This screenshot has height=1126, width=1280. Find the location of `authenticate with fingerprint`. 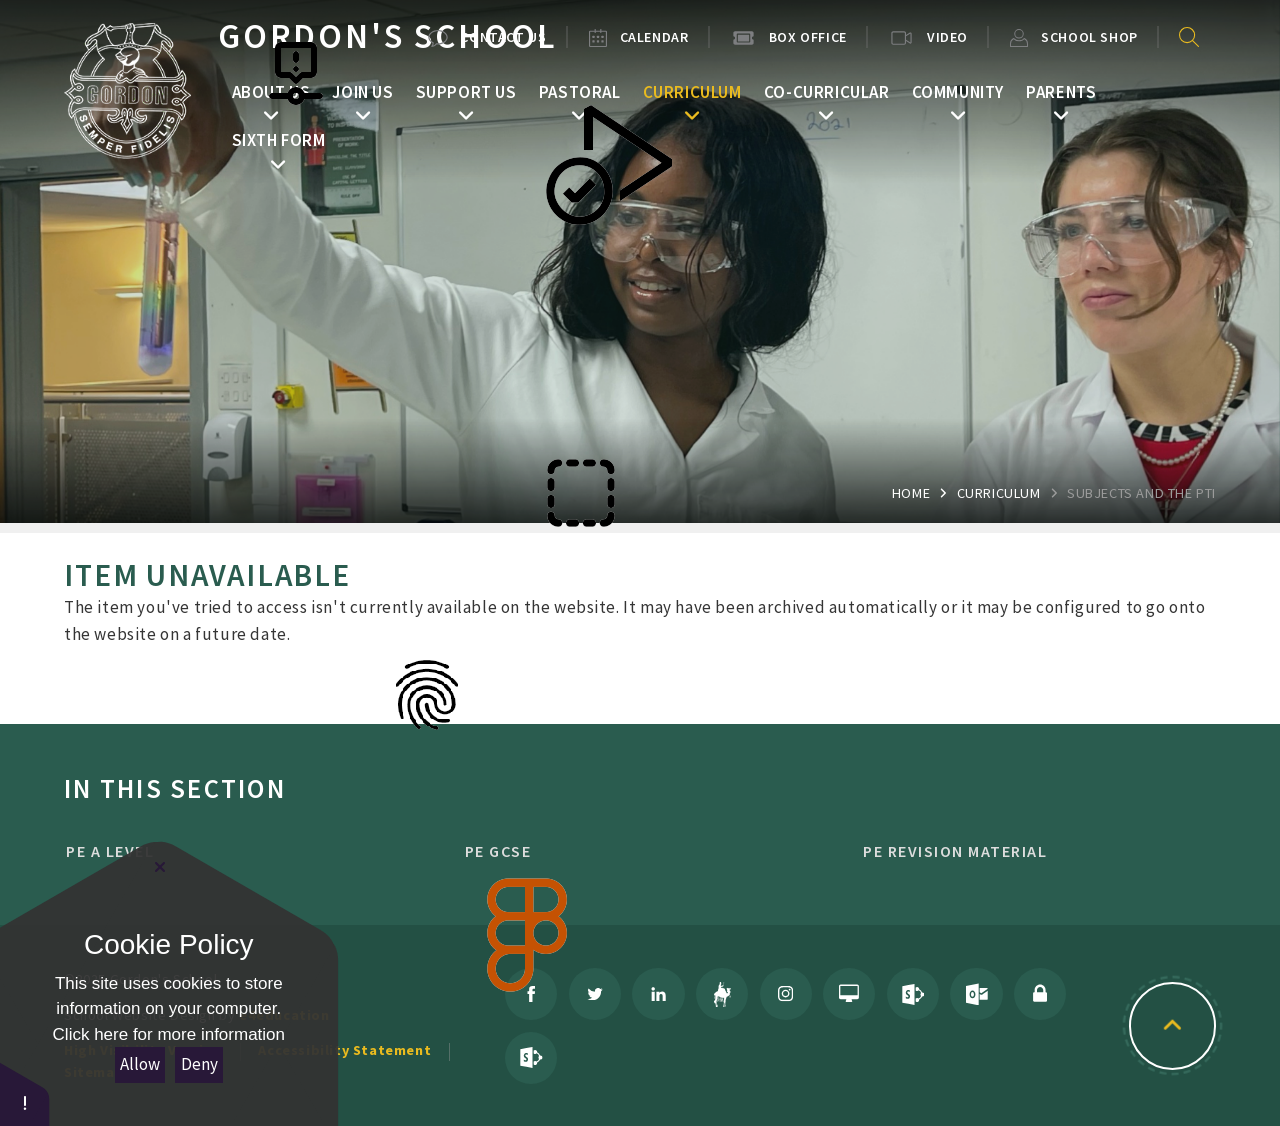

authenticate with fingerprint is located at coordinates (427, 695).